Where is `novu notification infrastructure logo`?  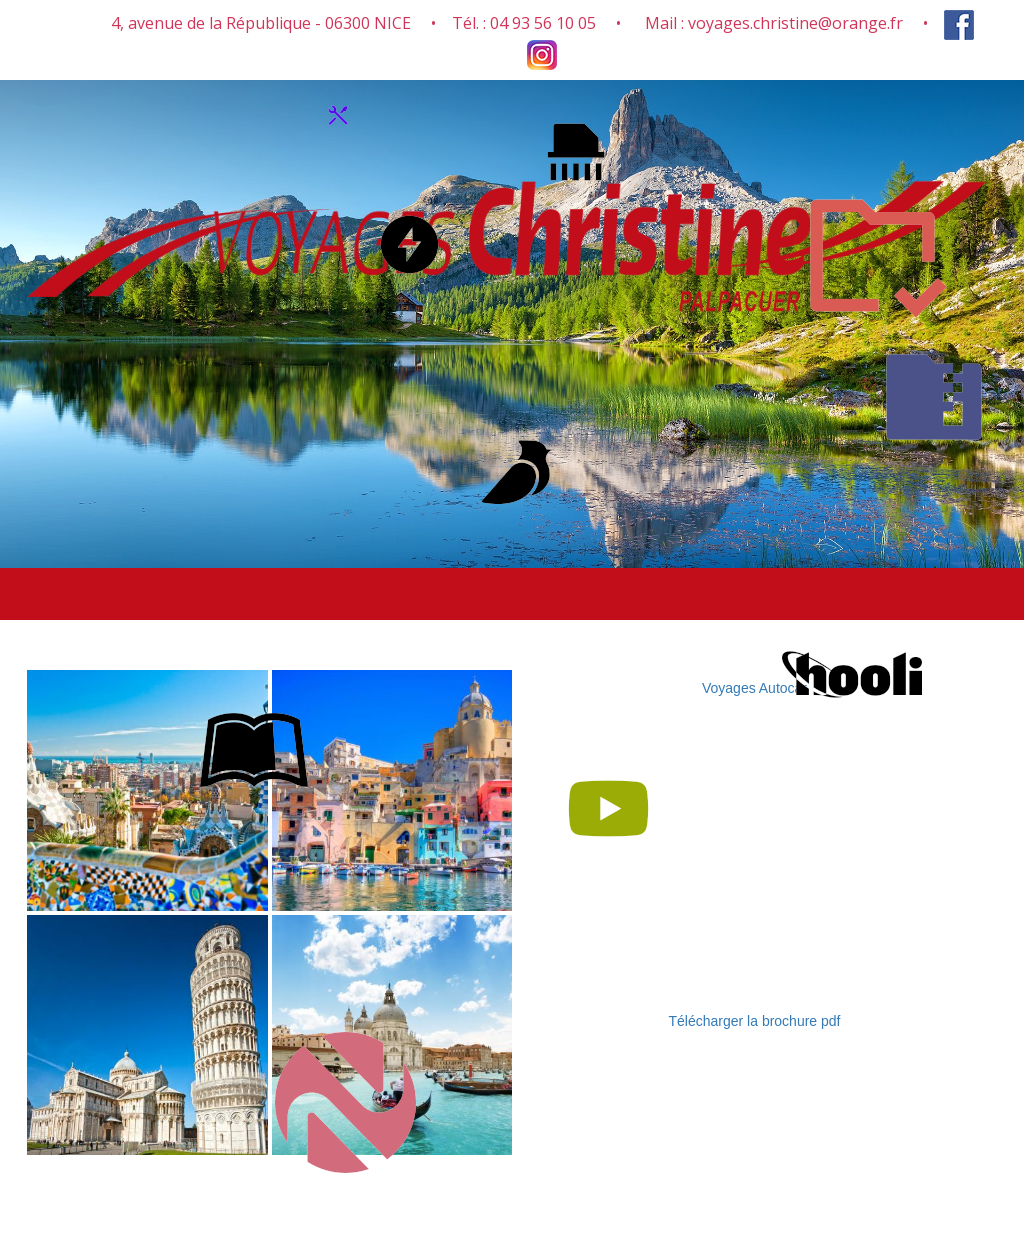
novu notification infrastructure logo is located at coordinates (345, 1102).